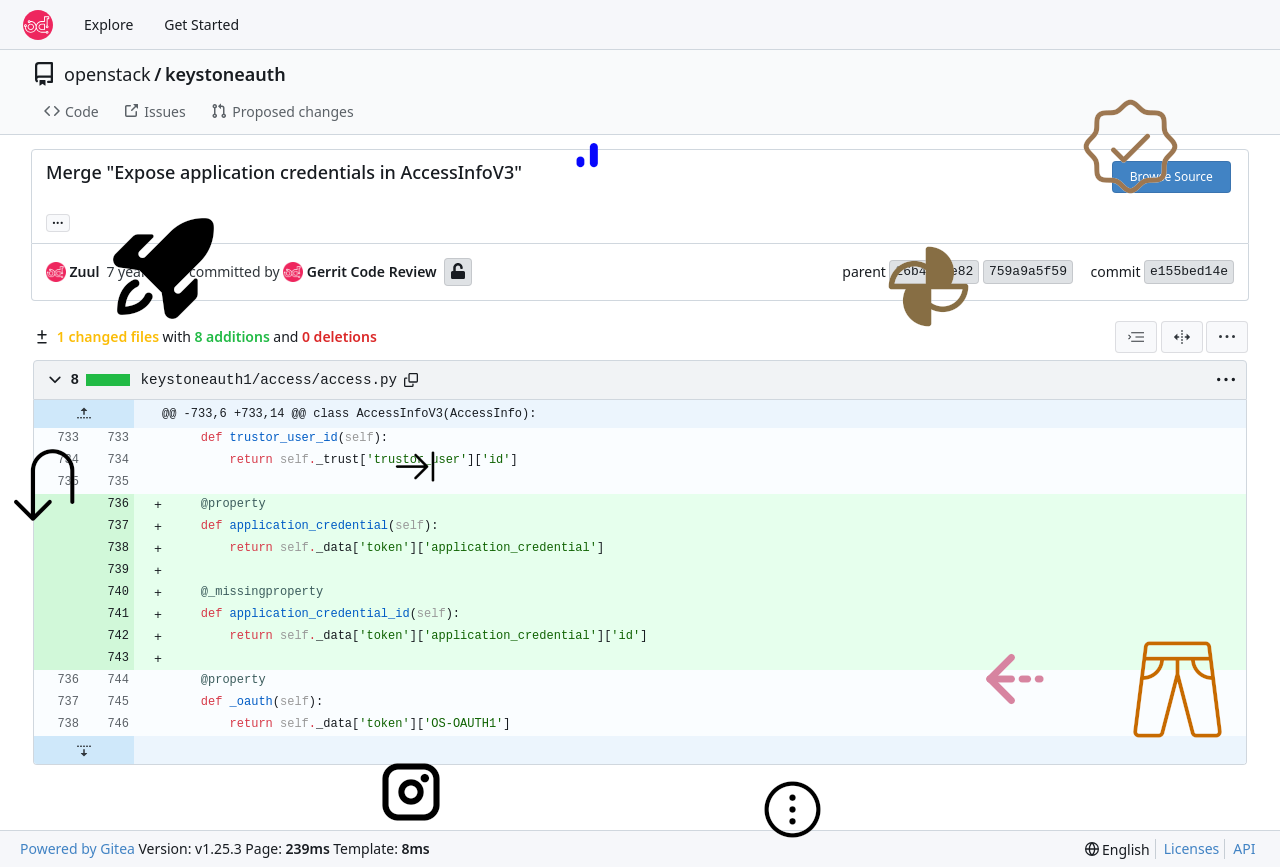 The image size is (1280, 867). Describe the element at coordinates (165, 266) in the screenshot. I see `launch or deploy a project` at that location.